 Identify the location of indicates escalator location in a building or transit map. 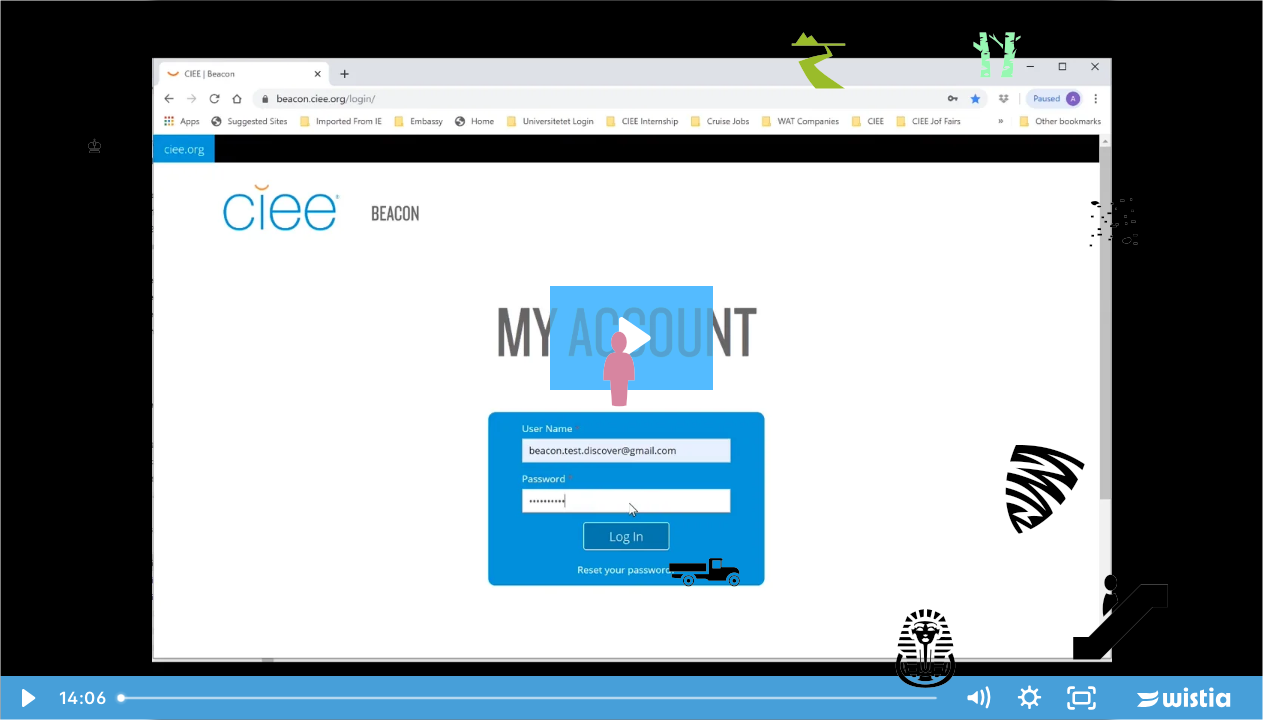
(1120, 615).